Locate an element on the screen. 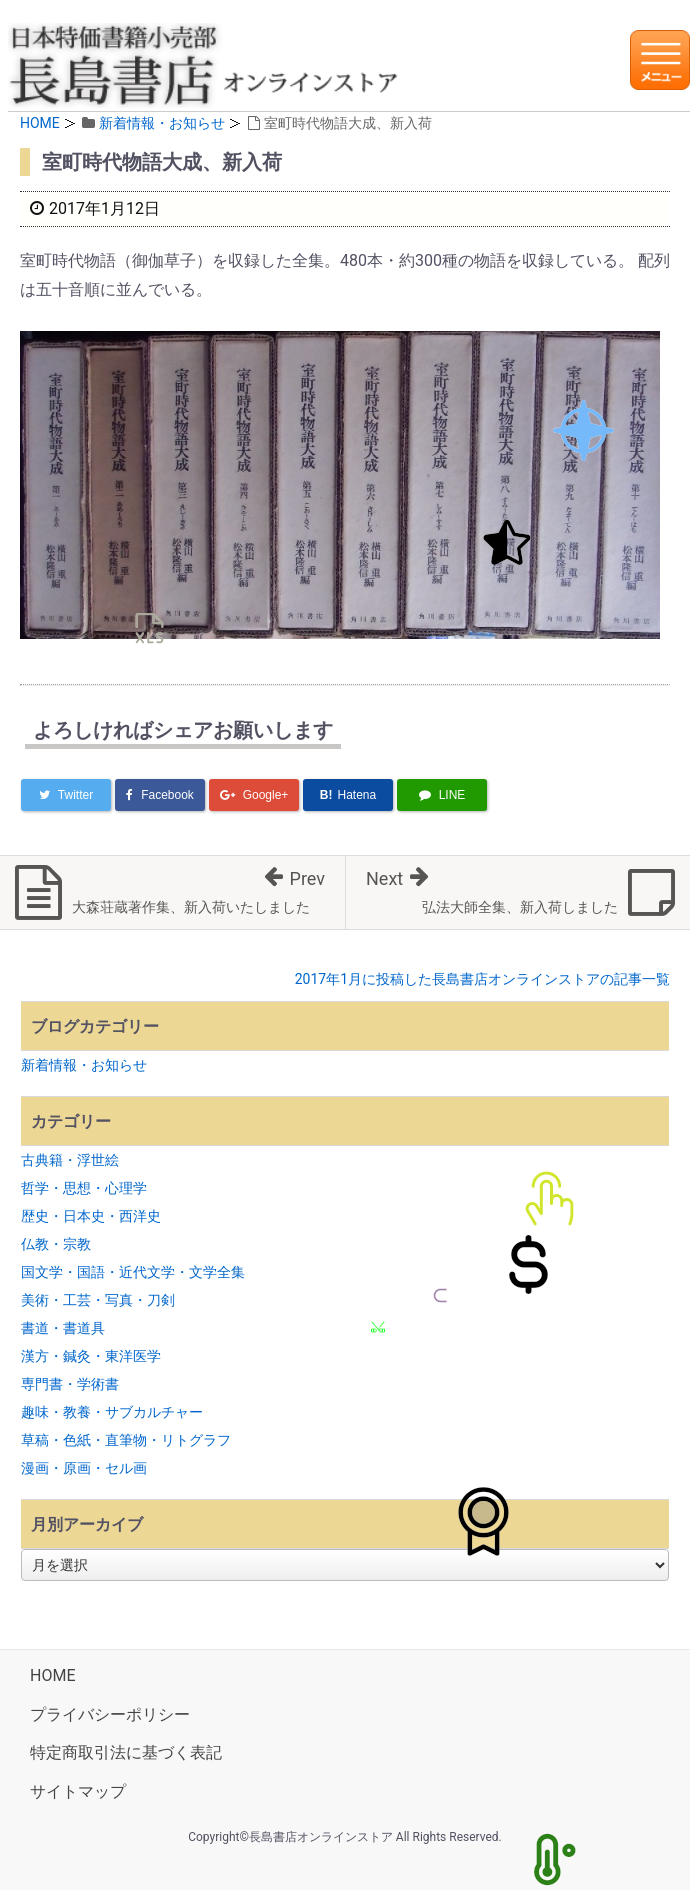 Image resolution: width=690 pixels, height=1890 pixels. open an excel spreadsheet file is located at coordinates (149, 629).